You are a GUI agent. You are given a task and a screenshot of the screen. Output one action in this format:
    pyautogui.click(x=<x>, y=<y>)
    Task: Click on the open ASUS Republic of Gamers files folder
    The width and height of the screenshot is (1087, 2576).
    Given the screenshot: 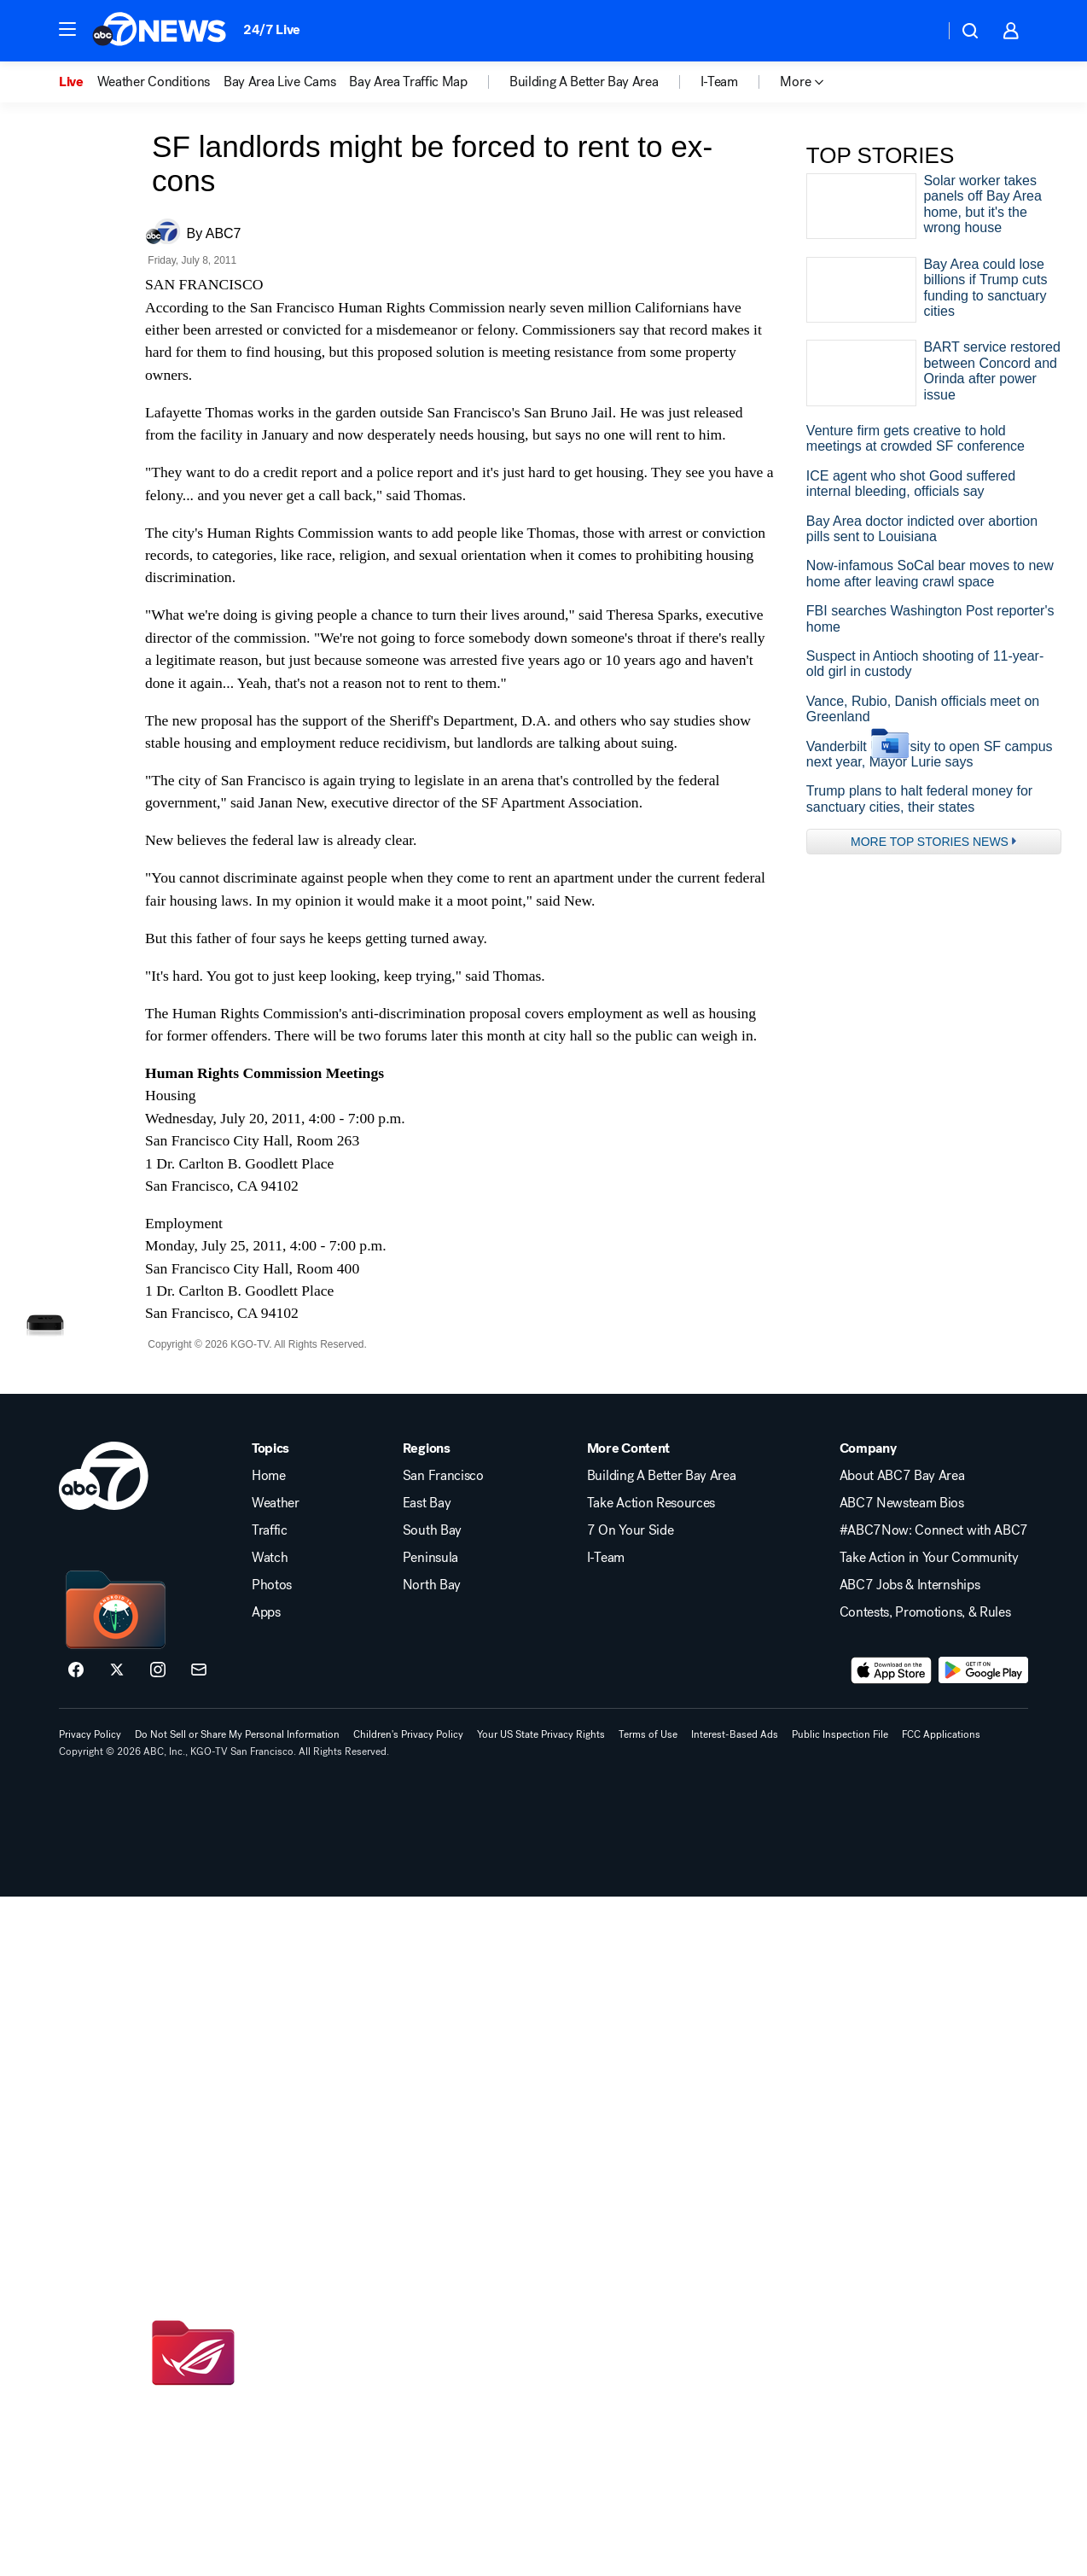 What is the action you would take?
    pyautogui.click(x=193, y=2355)
    